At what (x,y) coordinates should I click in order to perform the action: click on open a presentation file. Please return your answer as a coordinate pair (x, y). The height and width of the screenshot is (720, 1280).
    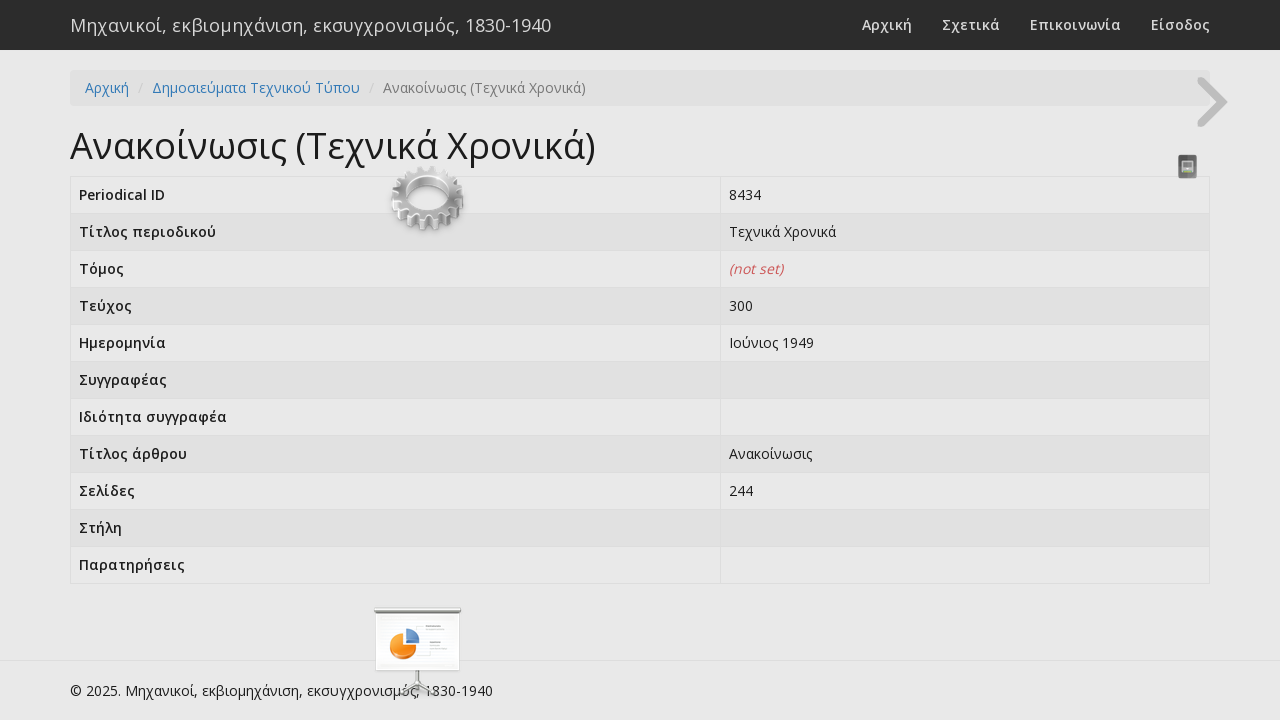
    Looking at the image, I should click on (417, 649).